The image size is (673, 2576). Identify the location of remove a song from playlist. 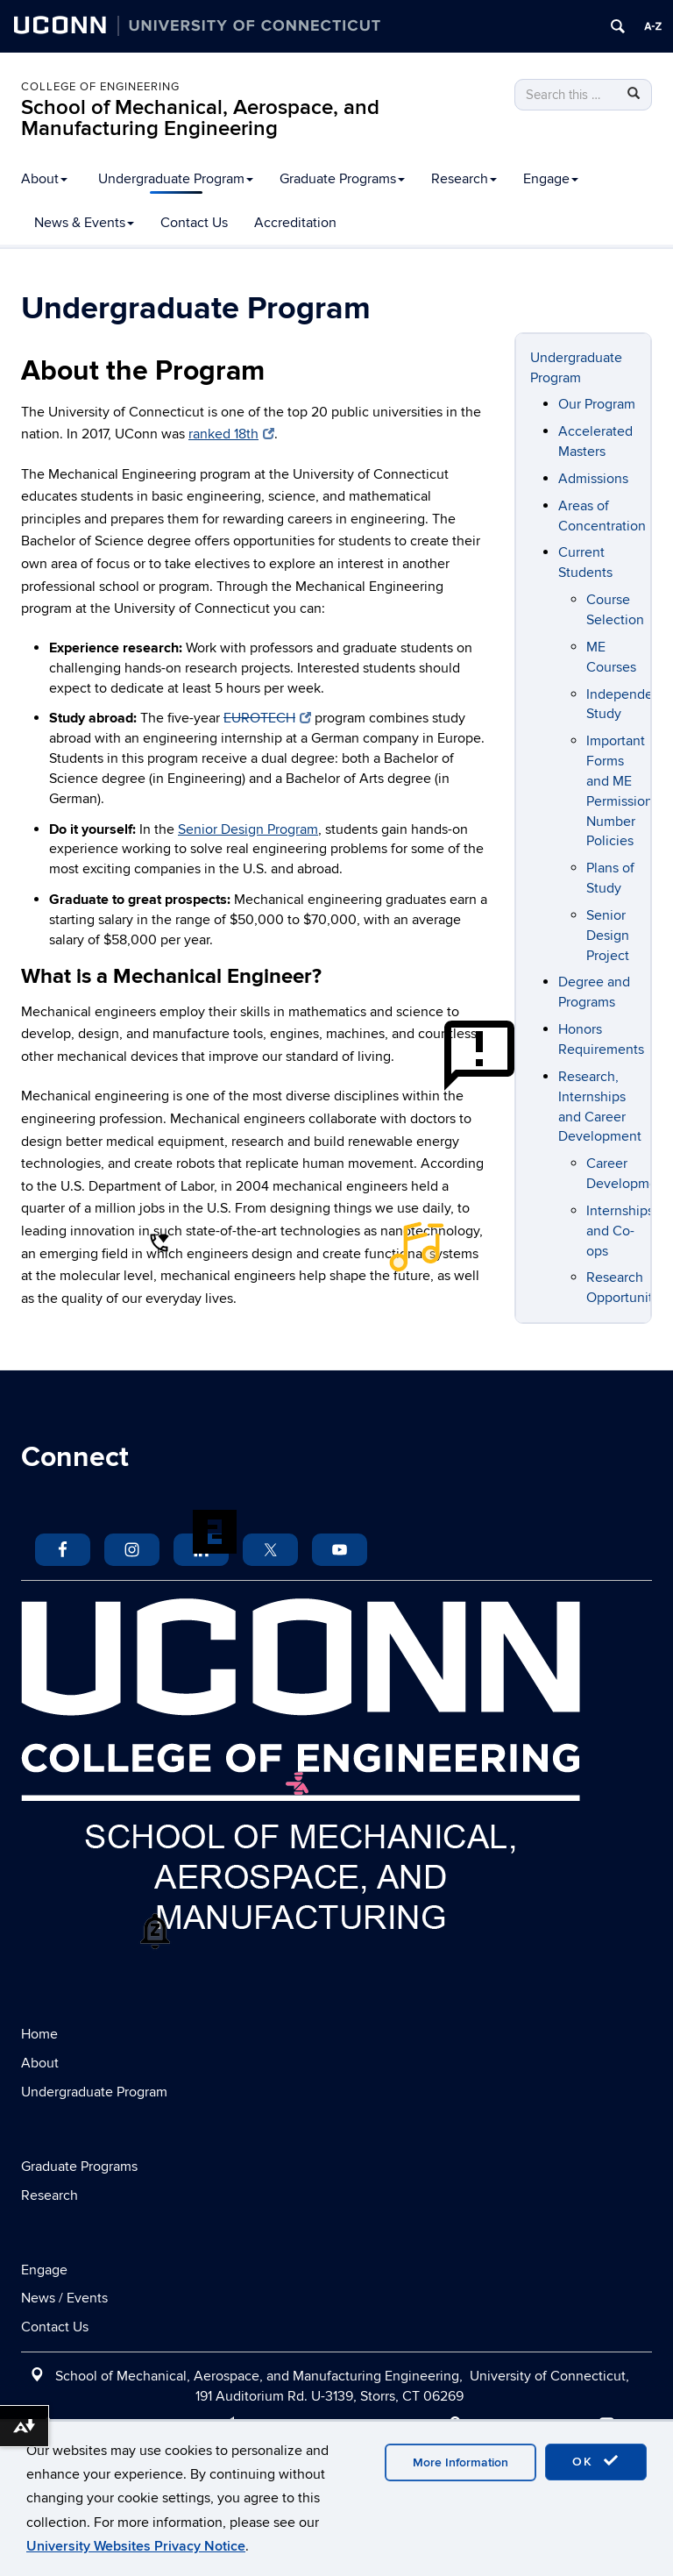
(417, 1245).